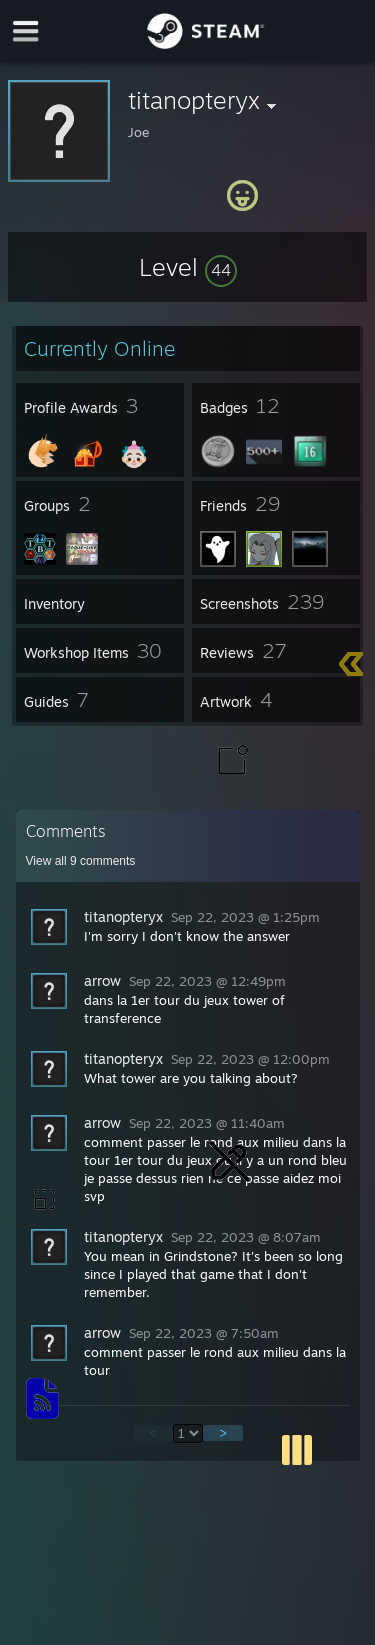  What do you see at coordinates (229, 1161) in the screenshot?
I see `editing is disabled` at bounding box center [229, 1161].